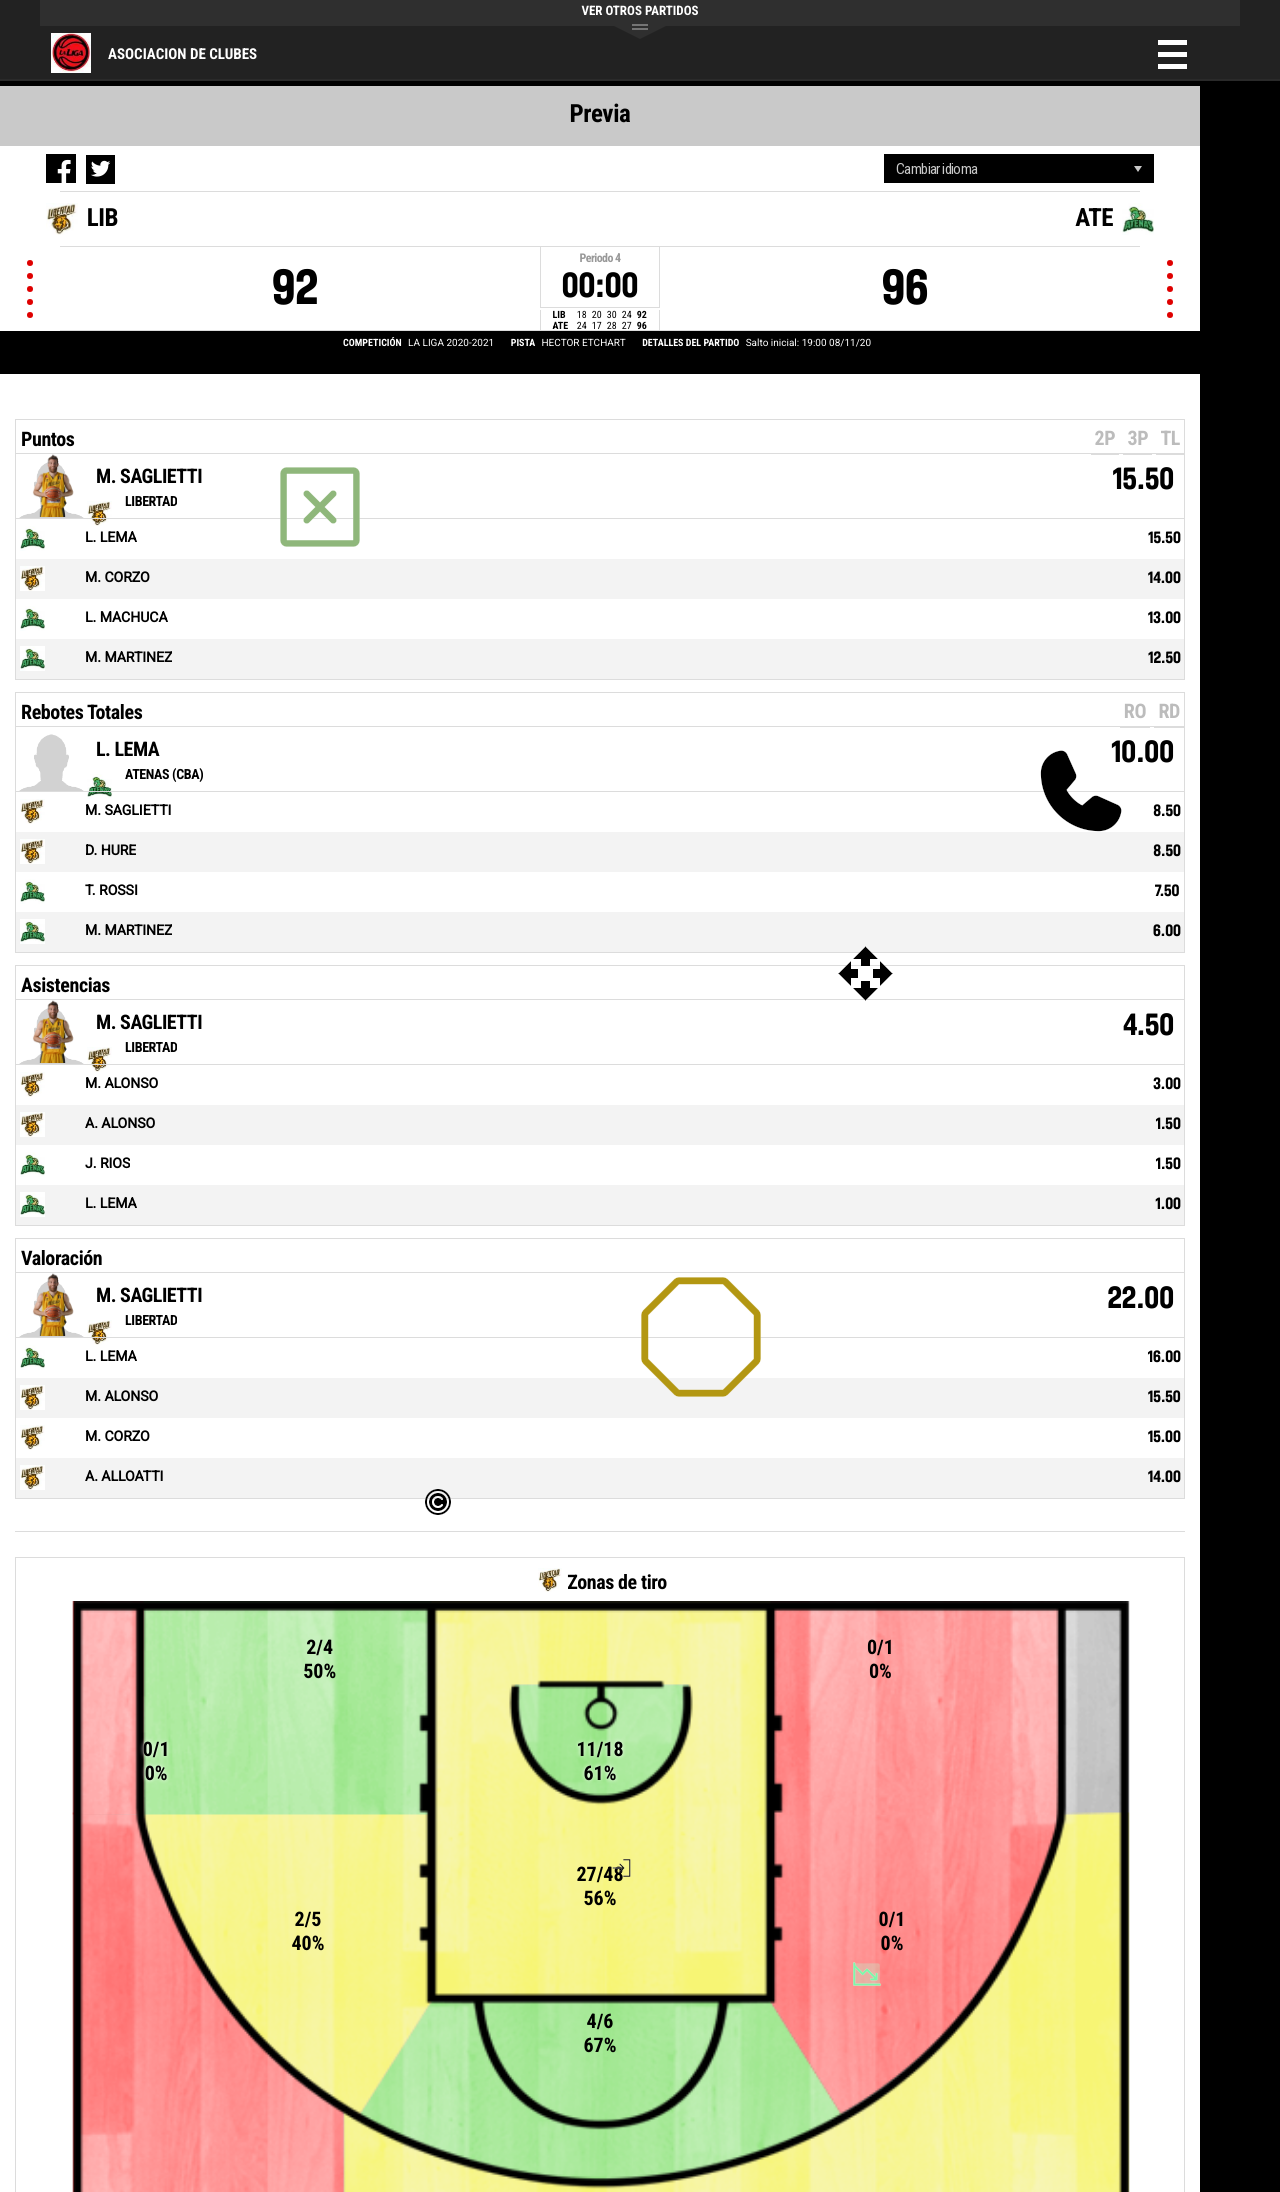 This screenshot has width=1280, height=2192. I want to click on move or drag this element freely, so click(865, 973).